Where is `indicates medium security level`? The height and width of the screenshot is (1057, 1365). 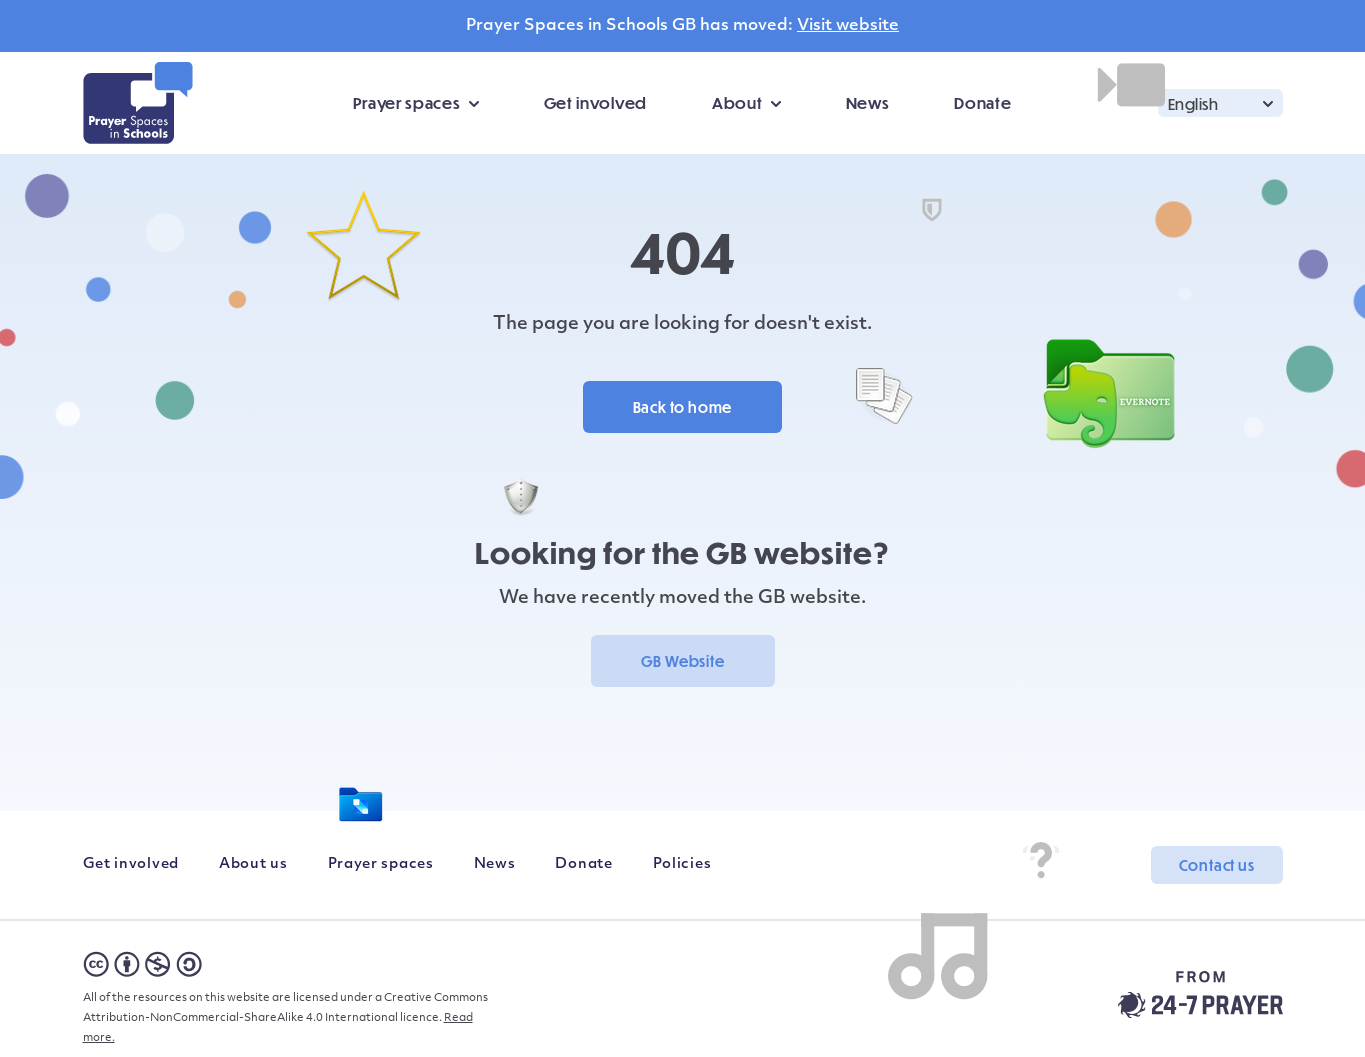 indicates medium security level is located at coordinates (521, 497).